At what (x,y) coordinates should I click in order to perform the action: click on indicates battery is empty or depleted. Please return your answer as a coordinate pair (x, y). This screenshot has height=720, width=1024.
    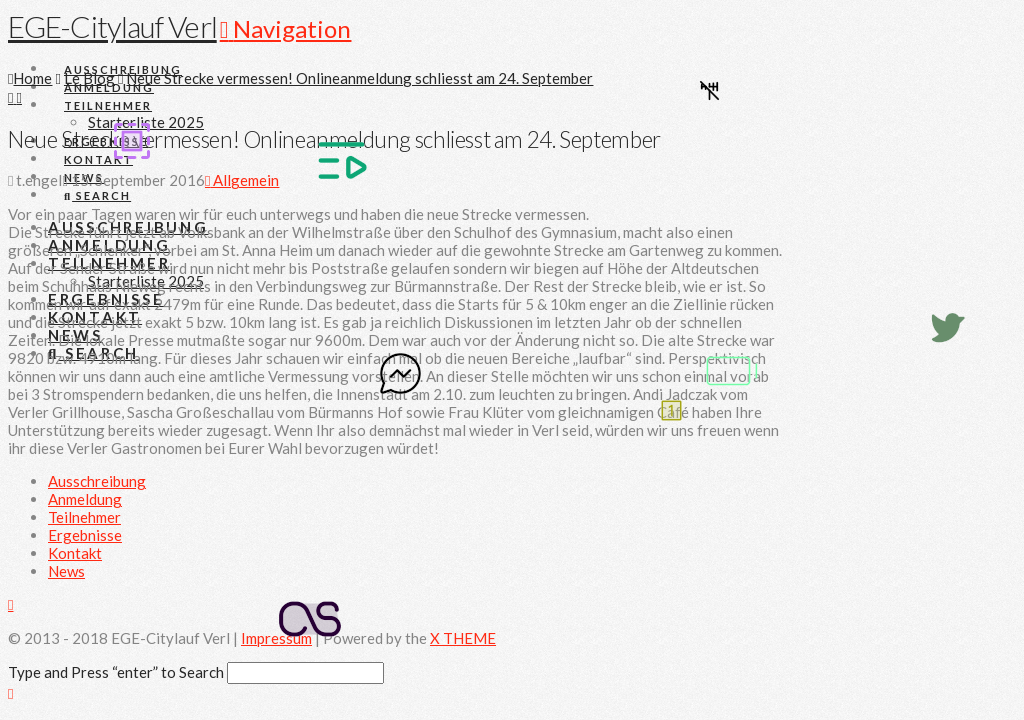
    Looking at the image, I should click on (731, 371).